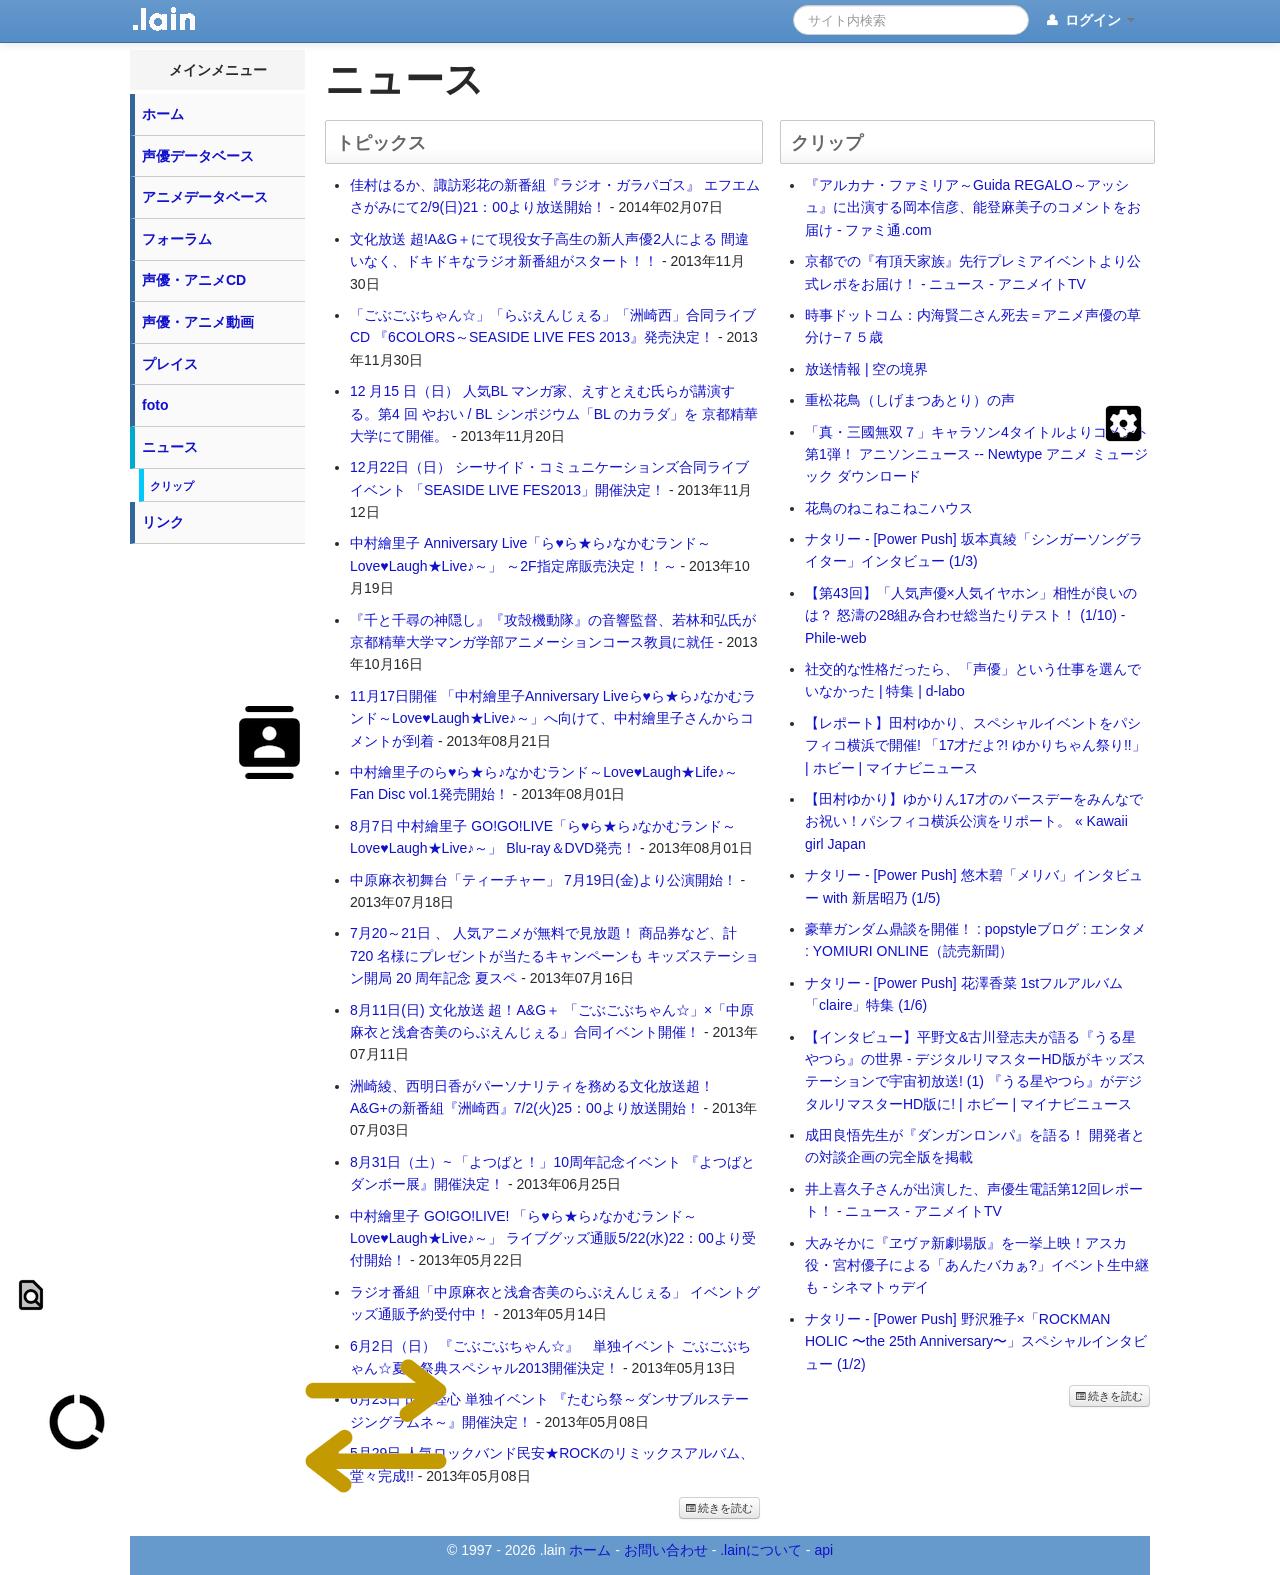 The width and height of the screenshot is (1280, 1575). I want to click on access application settings, so click(1123, 423).